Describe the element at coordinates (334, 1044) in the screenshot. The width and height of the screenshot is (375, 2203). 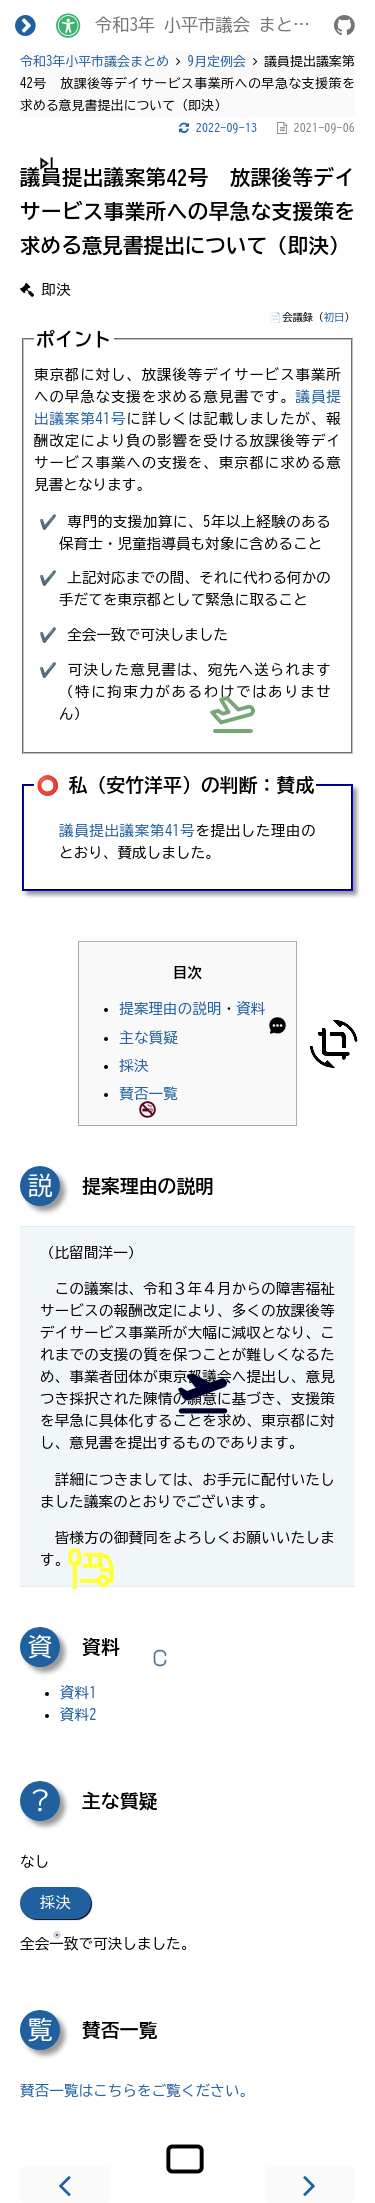
I see `rotate and crop an image` at that location.